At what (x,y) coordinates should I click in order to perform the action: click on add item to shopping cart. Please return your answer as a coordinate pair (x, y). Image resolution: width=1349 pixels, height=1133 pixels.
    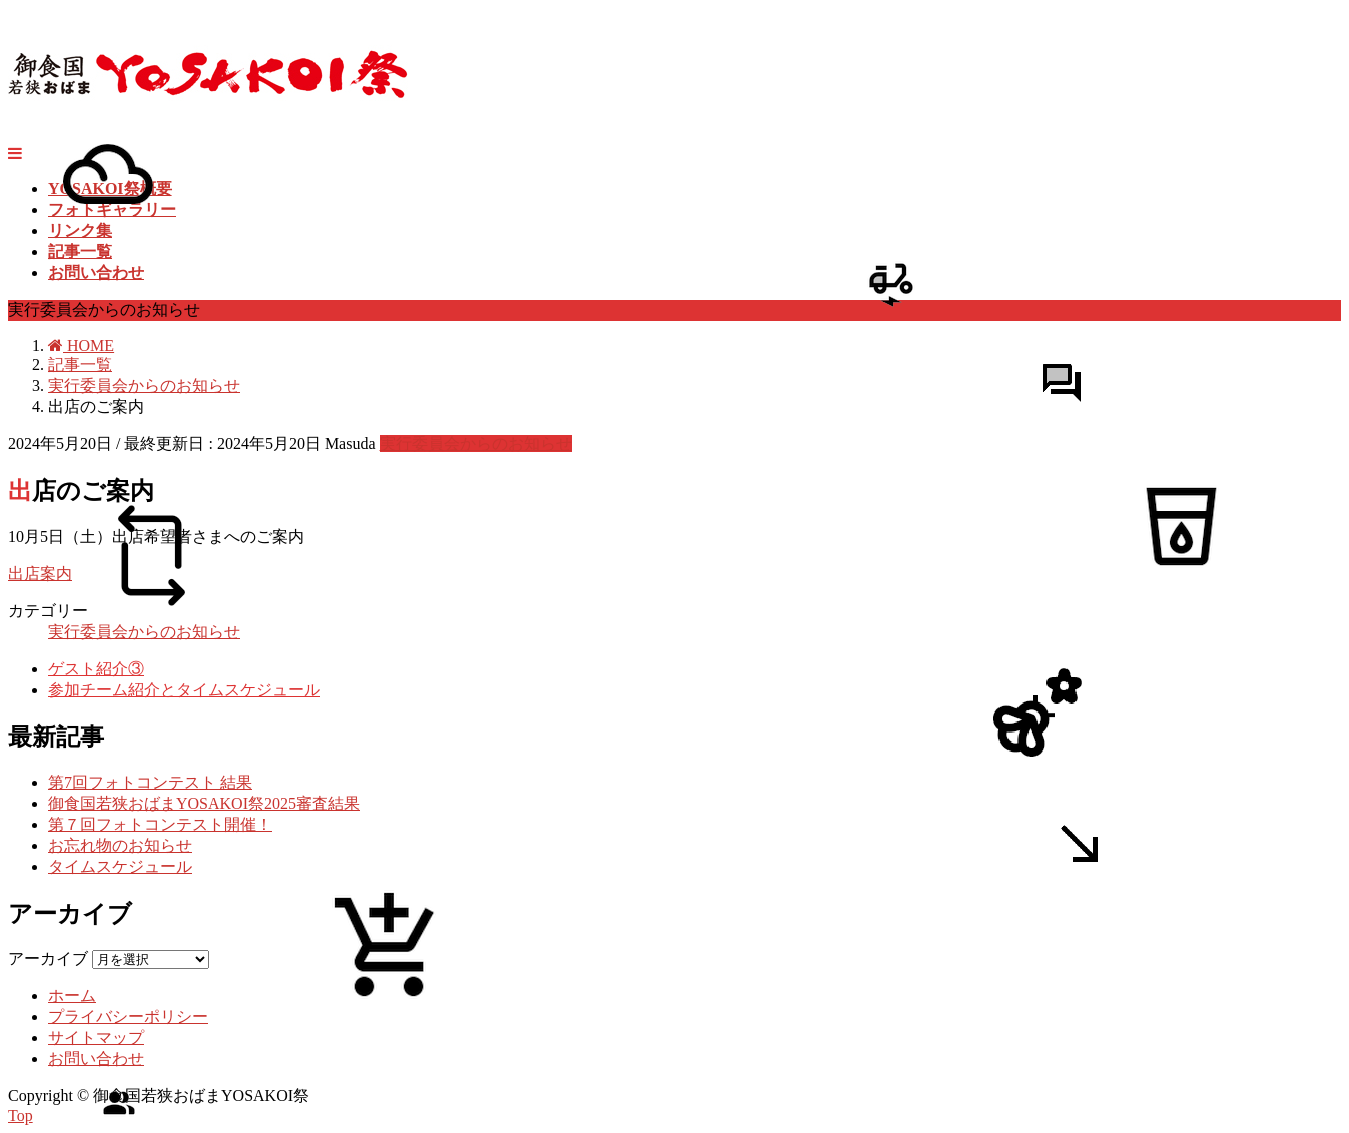
    Looking at the image, I should click on (389, 947).